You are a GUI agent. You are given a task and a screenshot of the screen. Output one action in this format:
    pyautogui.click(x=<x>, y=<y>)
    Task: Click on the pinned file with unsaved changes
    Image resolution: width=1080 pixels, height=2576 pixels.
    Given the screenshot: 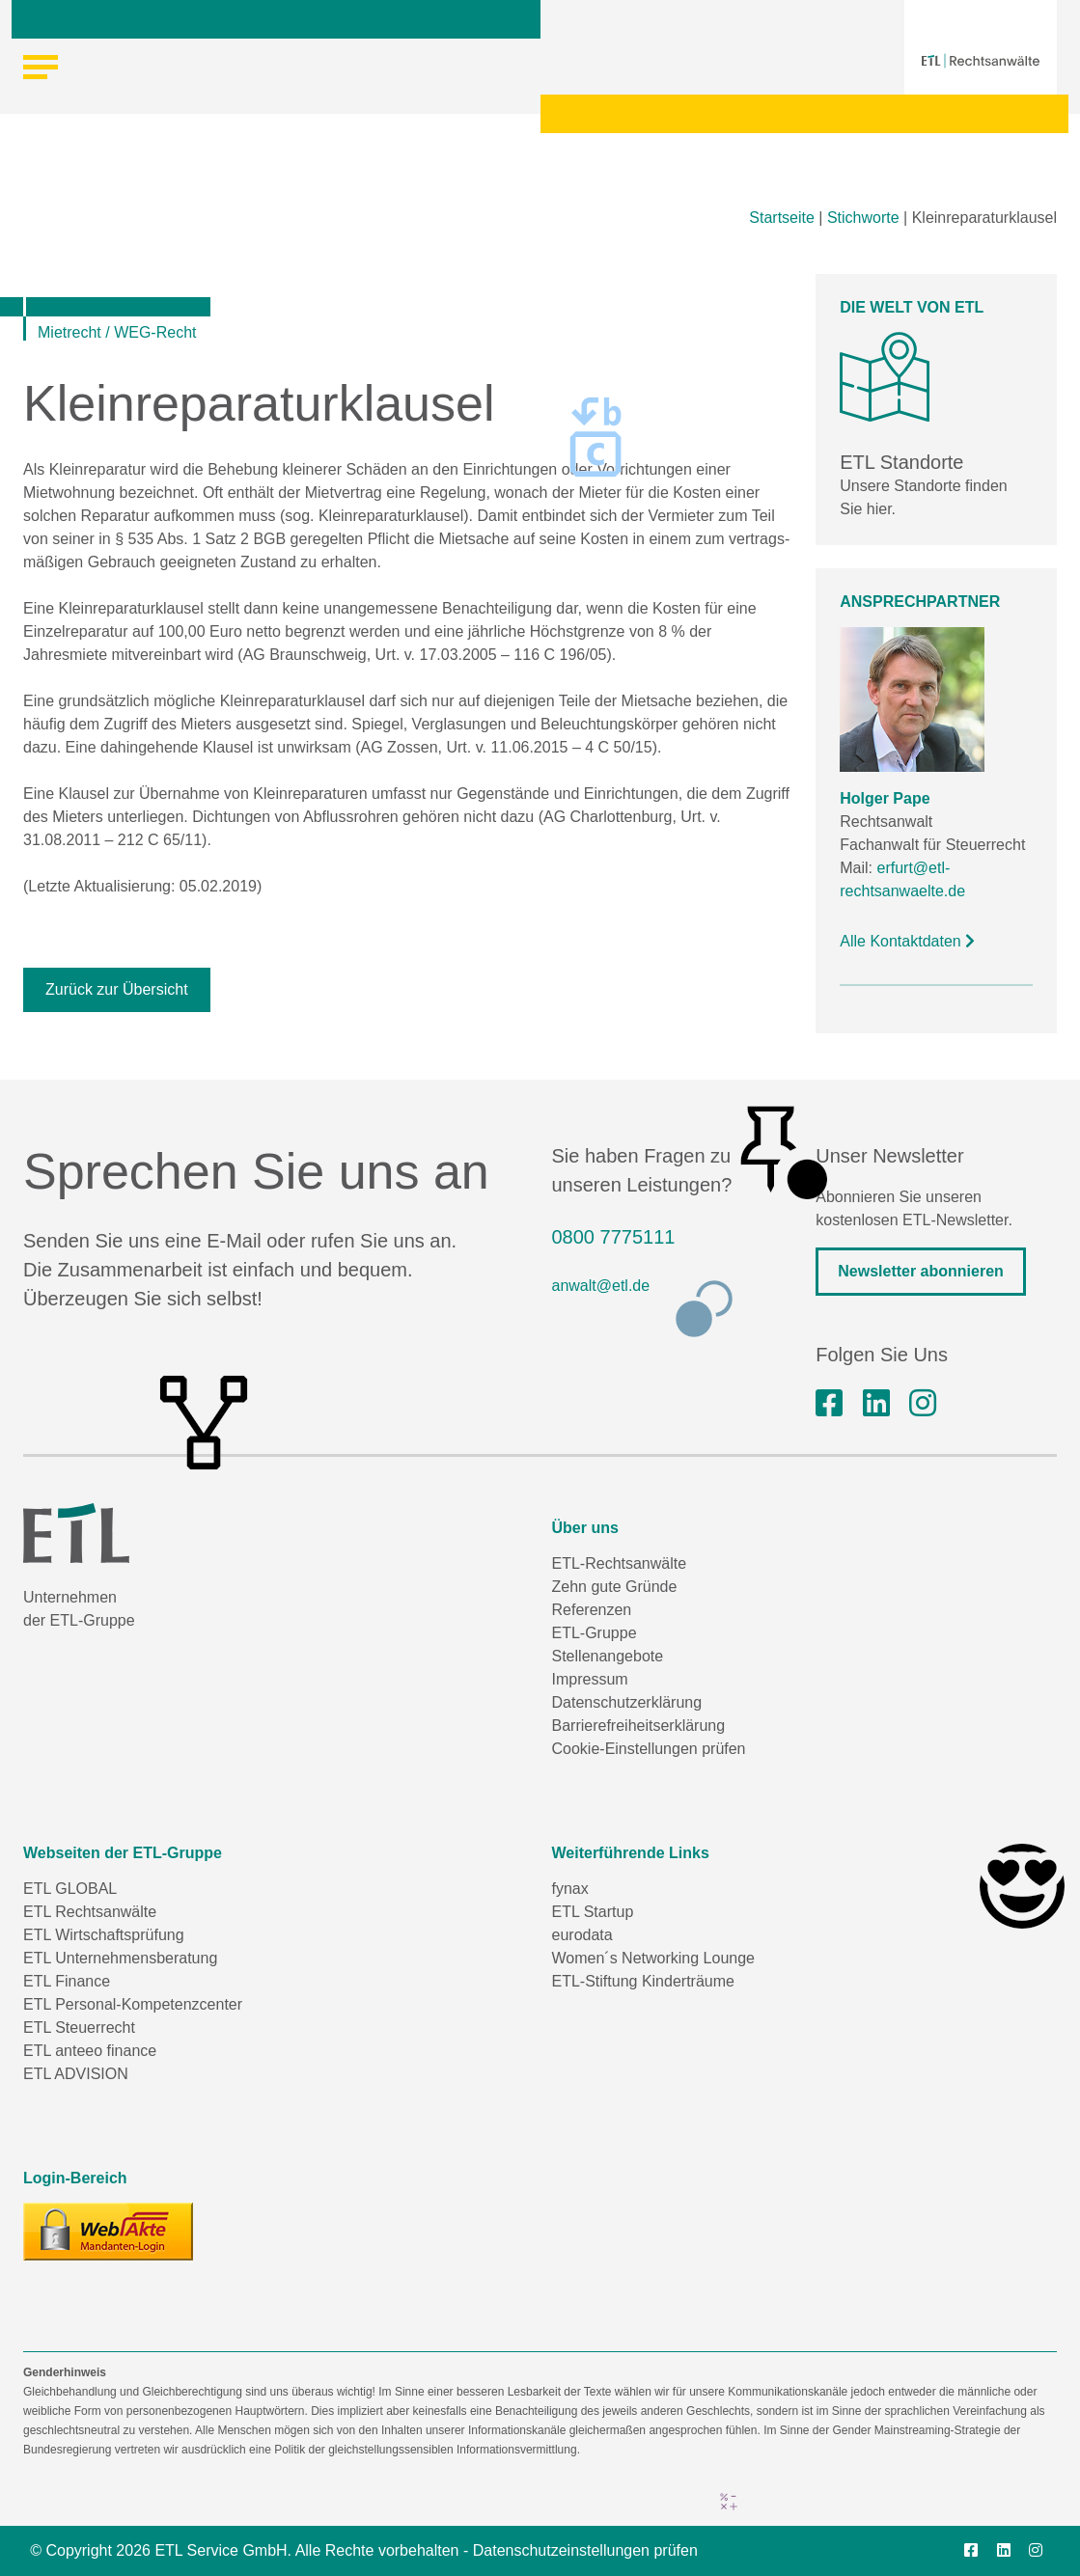 What is the action you would take?
    pyautogui.click(x=774, y=1146)
    